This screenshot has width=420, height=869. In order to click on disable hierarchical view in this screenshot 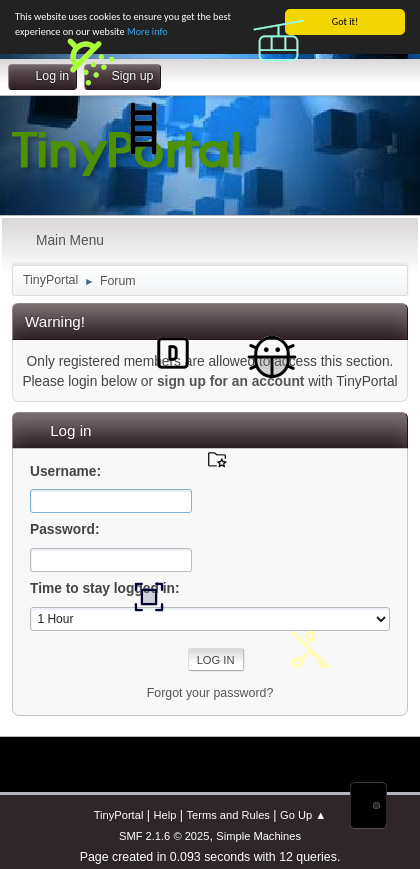, I will do `click(310, 649)`.